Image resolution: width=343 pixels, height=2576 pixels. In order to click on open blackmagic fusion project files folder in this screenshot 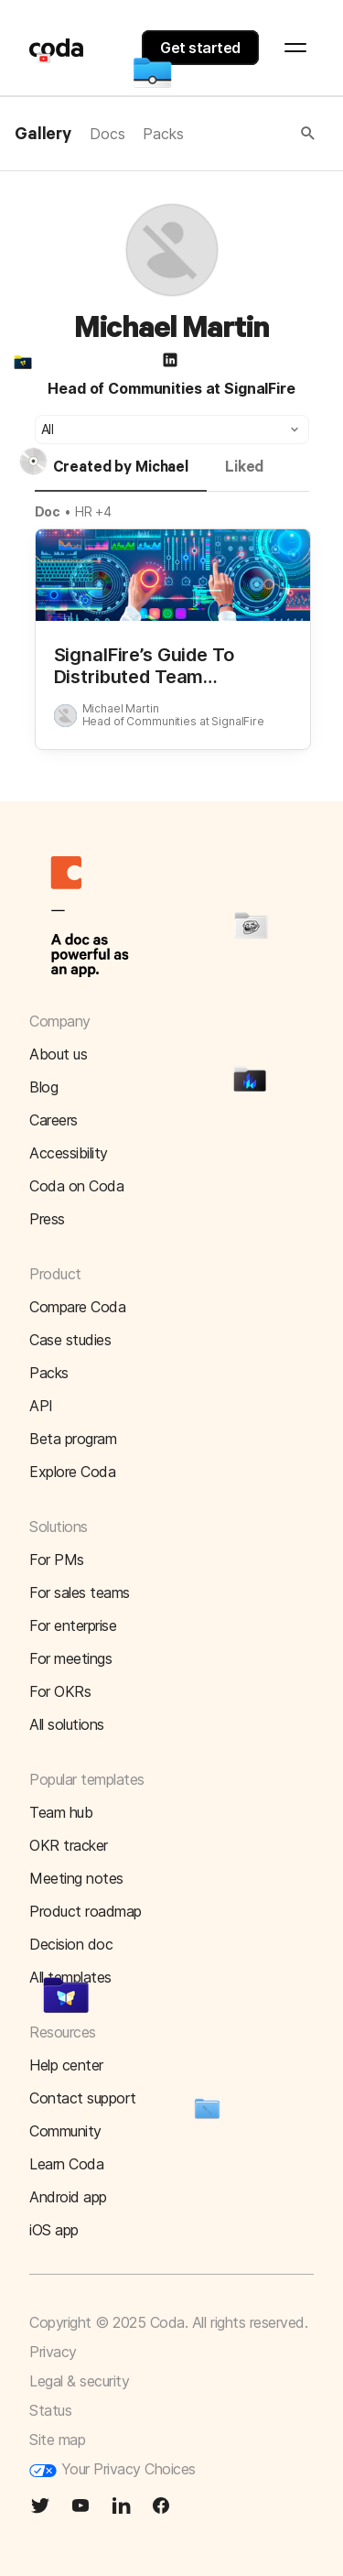, I will do `click(23, 363)`.